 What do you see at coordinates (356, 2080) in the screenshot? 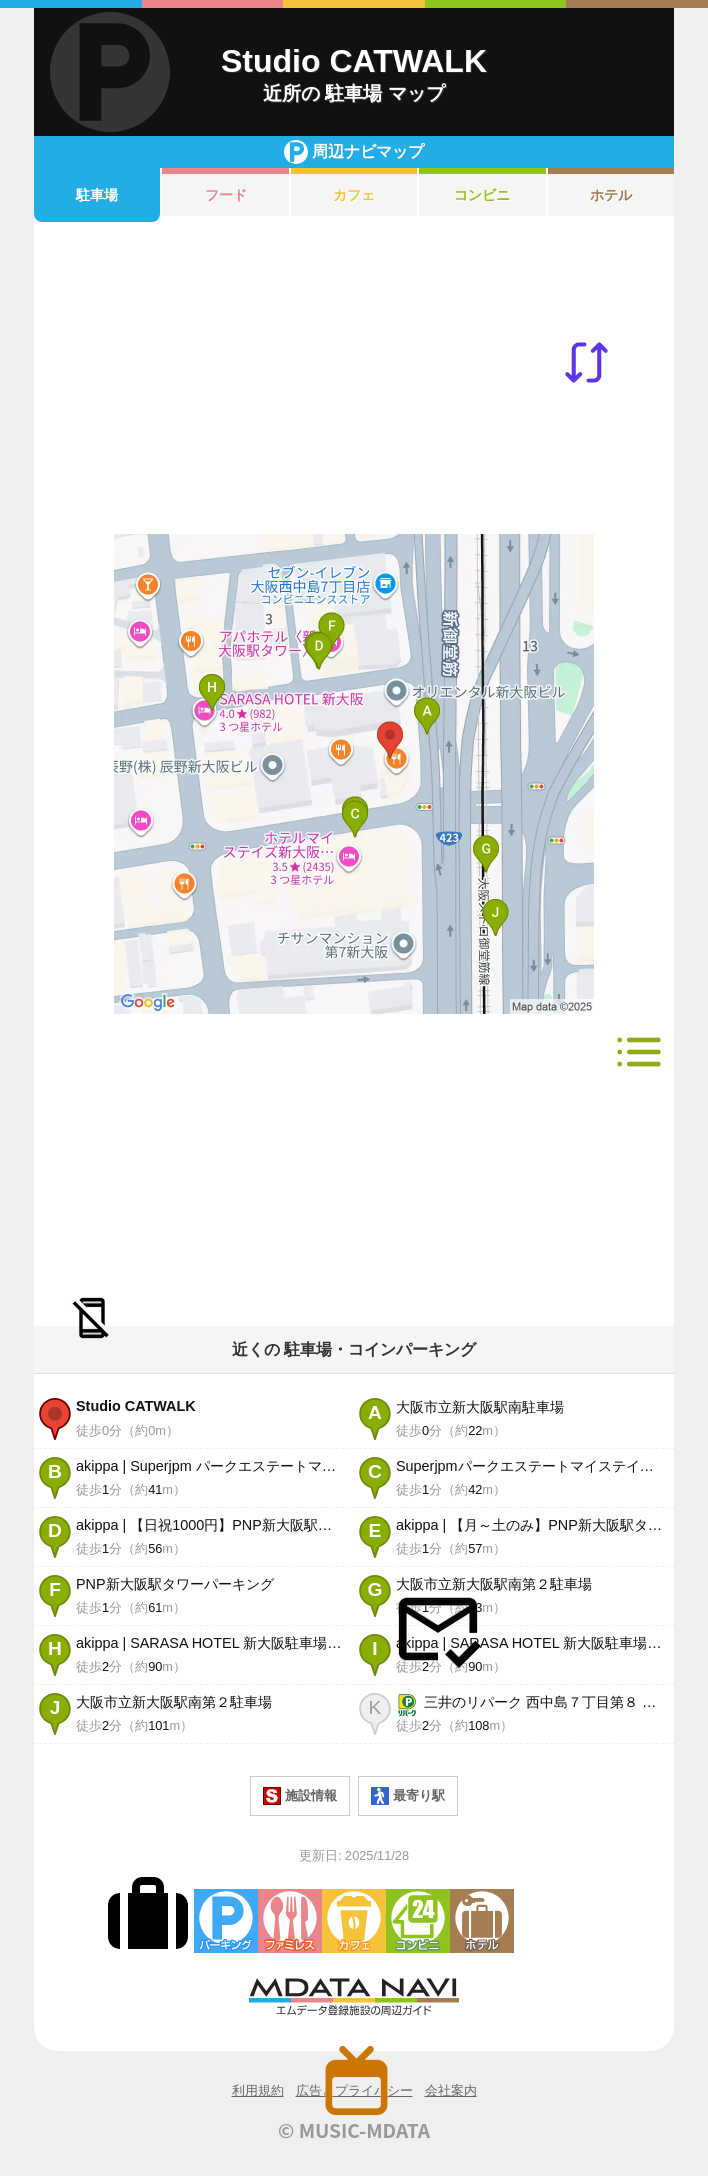
I see `access tv or video streaming` at bounding box center [356, 2080].